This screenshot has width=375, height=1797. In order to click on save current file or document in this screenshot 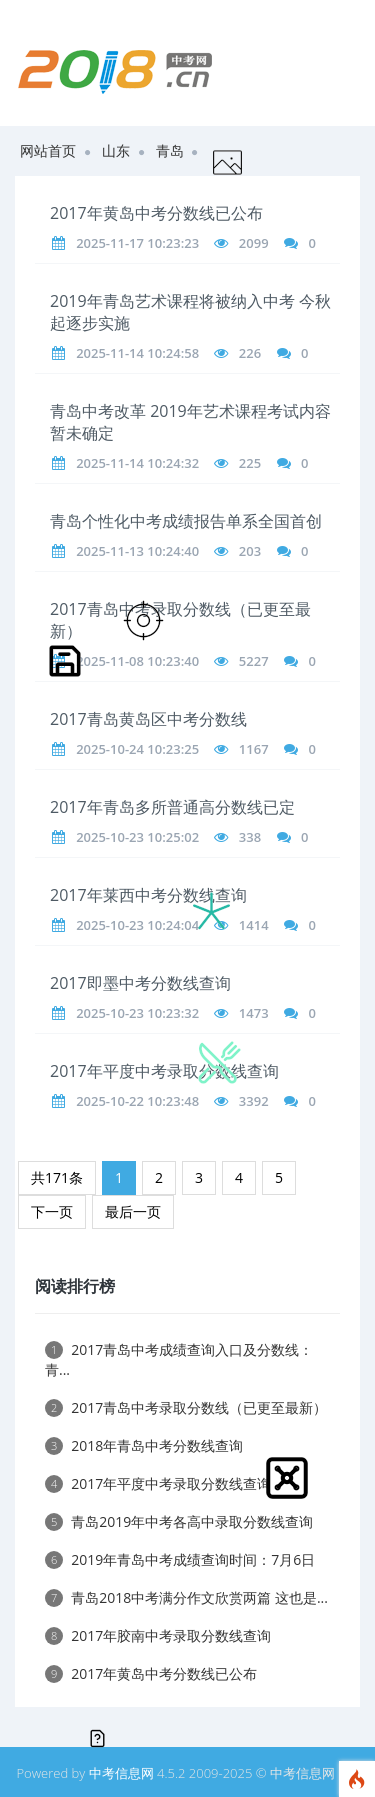, I will do `click(65, 661)`.